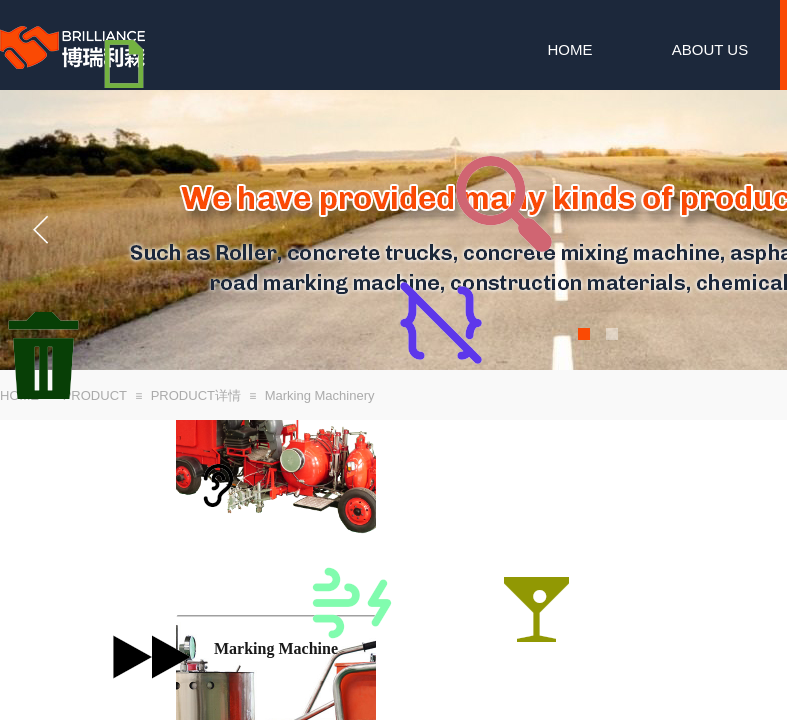 The image size is (787, 720). Describe the element at coordinates (217, 485) in the screenshot. I see `access audio or sound settings` at that location.